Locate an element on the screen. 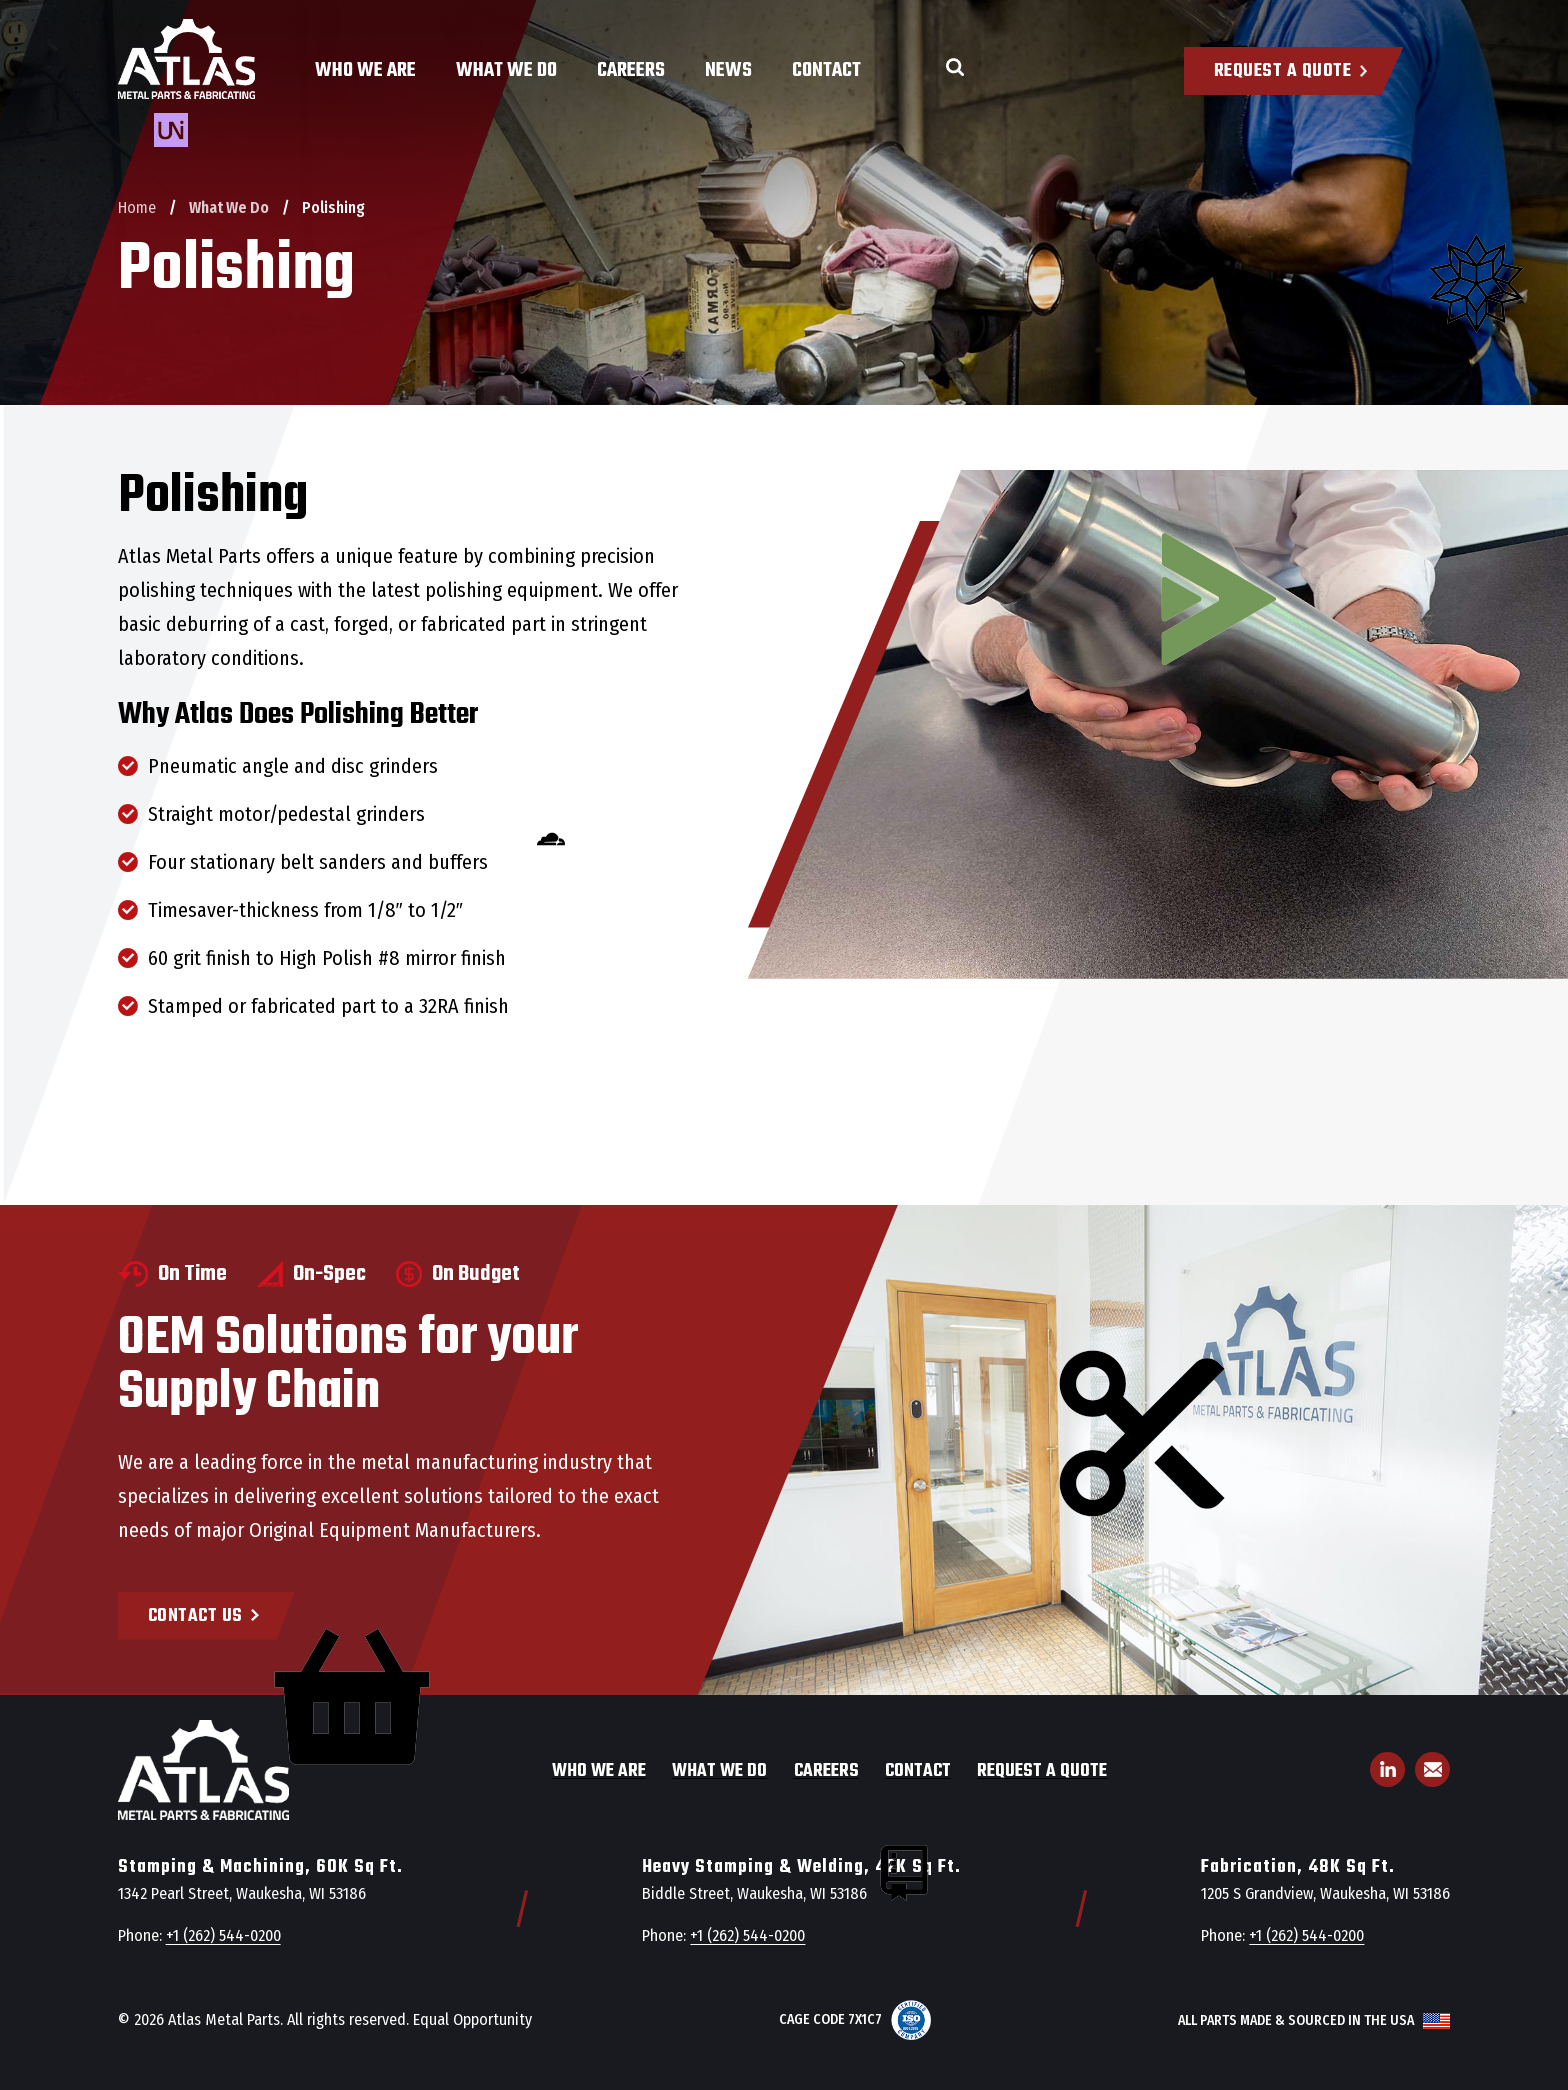  access a git repository is located at coordinates (904, 1871).